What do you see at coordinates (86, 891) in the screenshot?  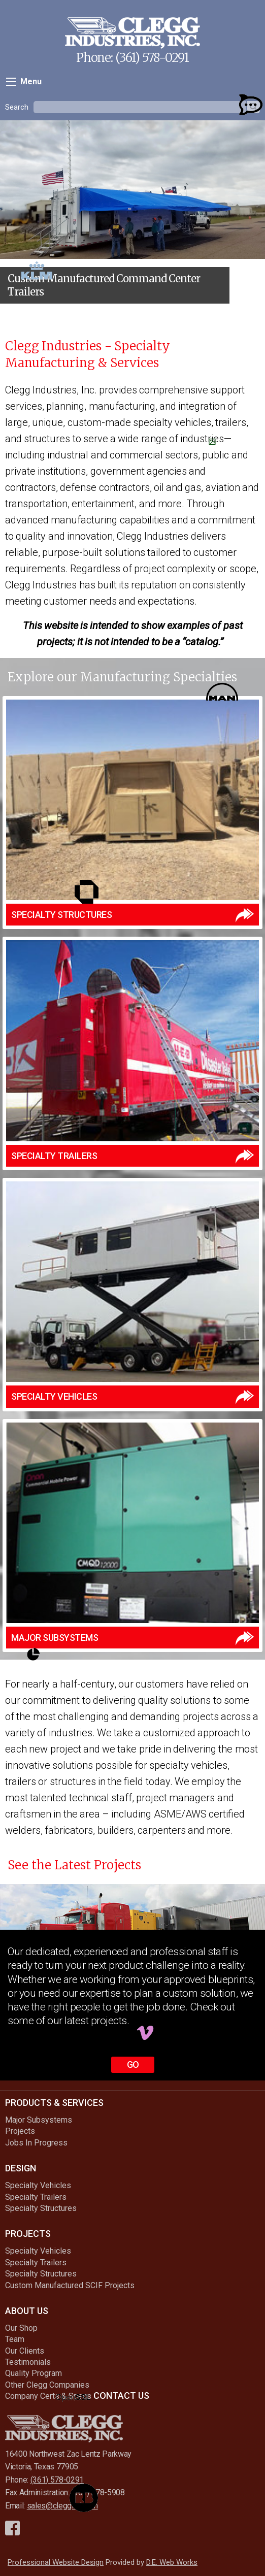 I see `open OPNsense firewall dashboard` at bounding box center [86, 891].